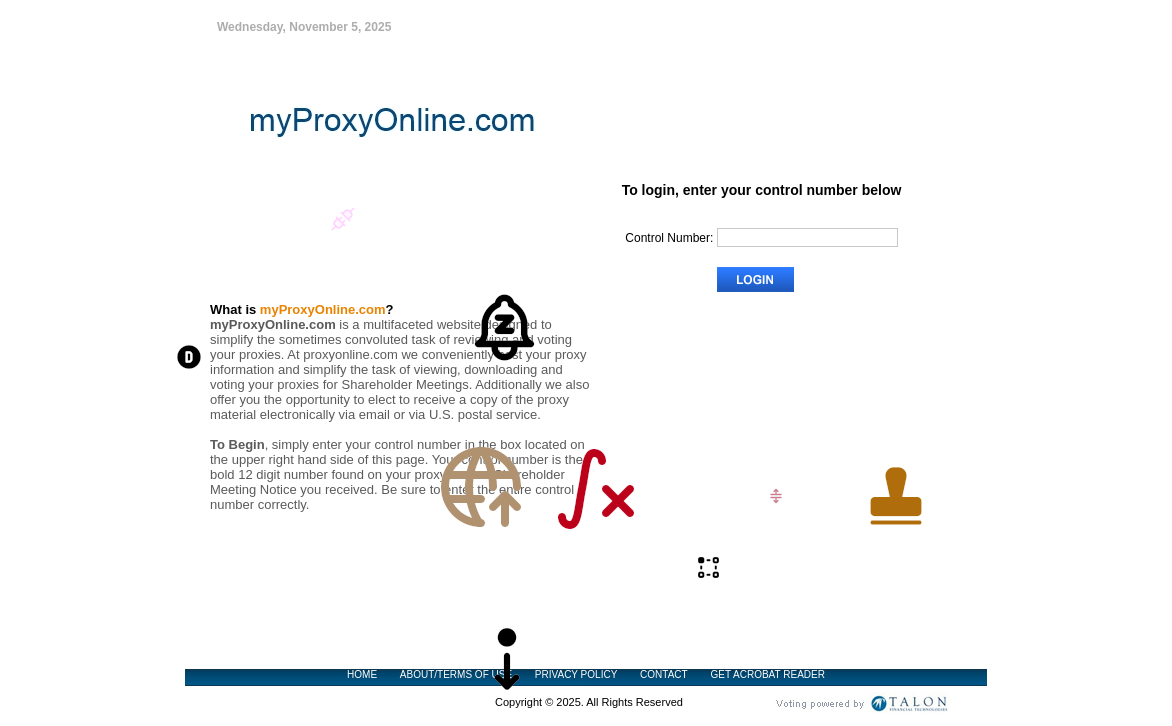  Describe the element at coordinates (896, 497) in the screenshot. I see `apply a stamp or seal to a document` at that location.